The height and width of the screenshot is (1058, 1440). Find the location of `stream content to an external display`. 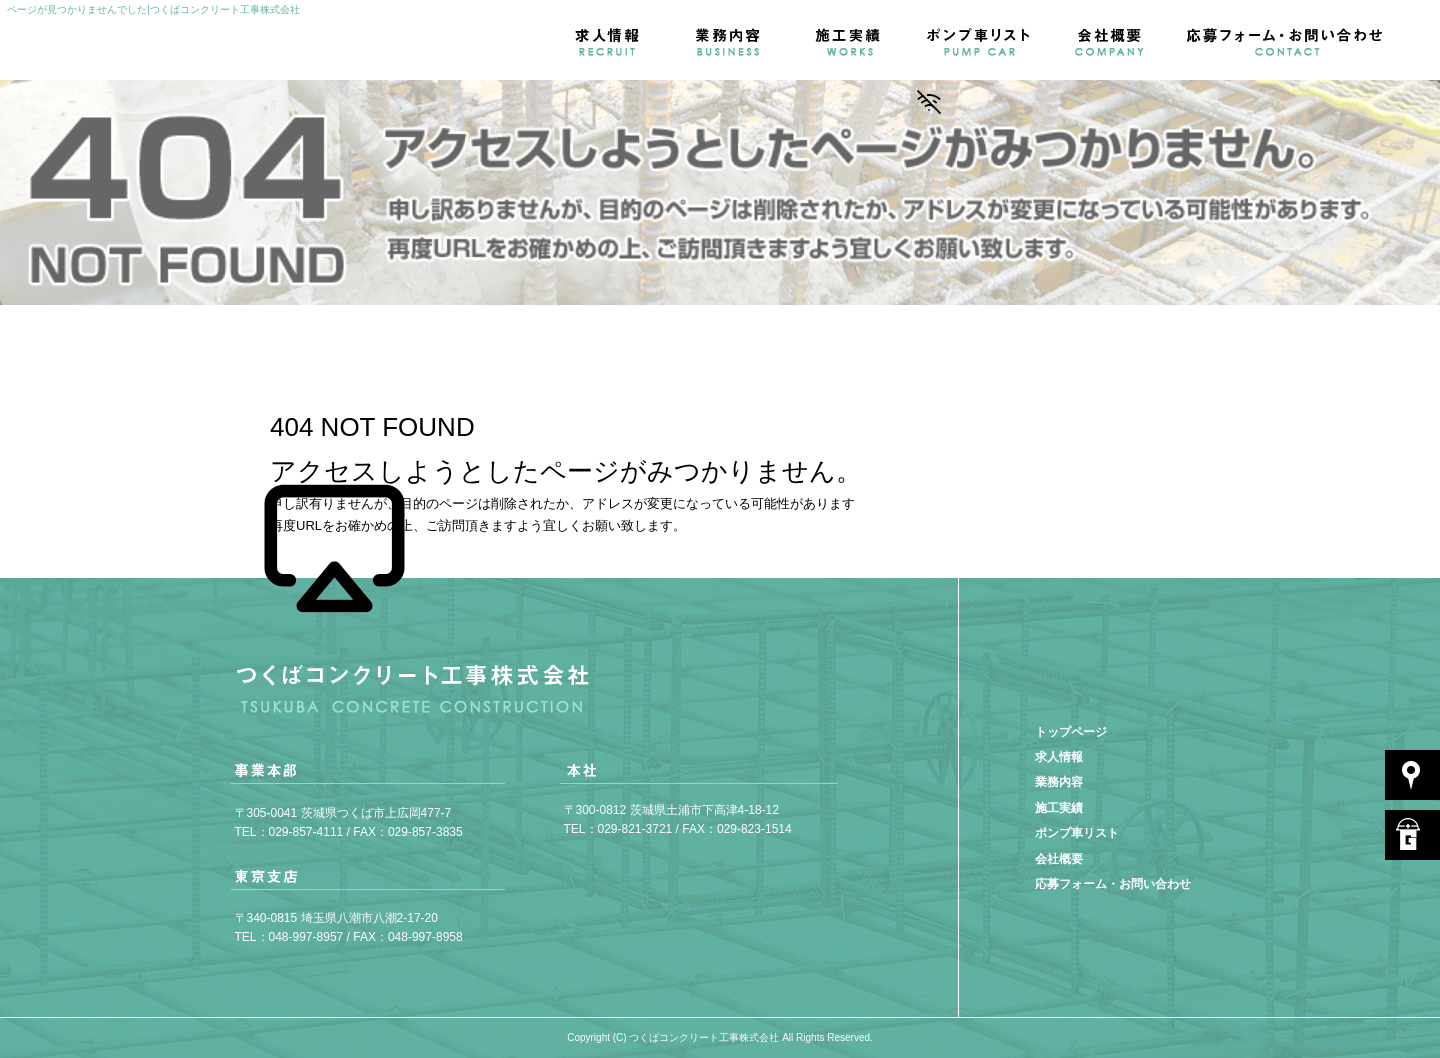

stream content to an external display is located at coordinates (334, 548).